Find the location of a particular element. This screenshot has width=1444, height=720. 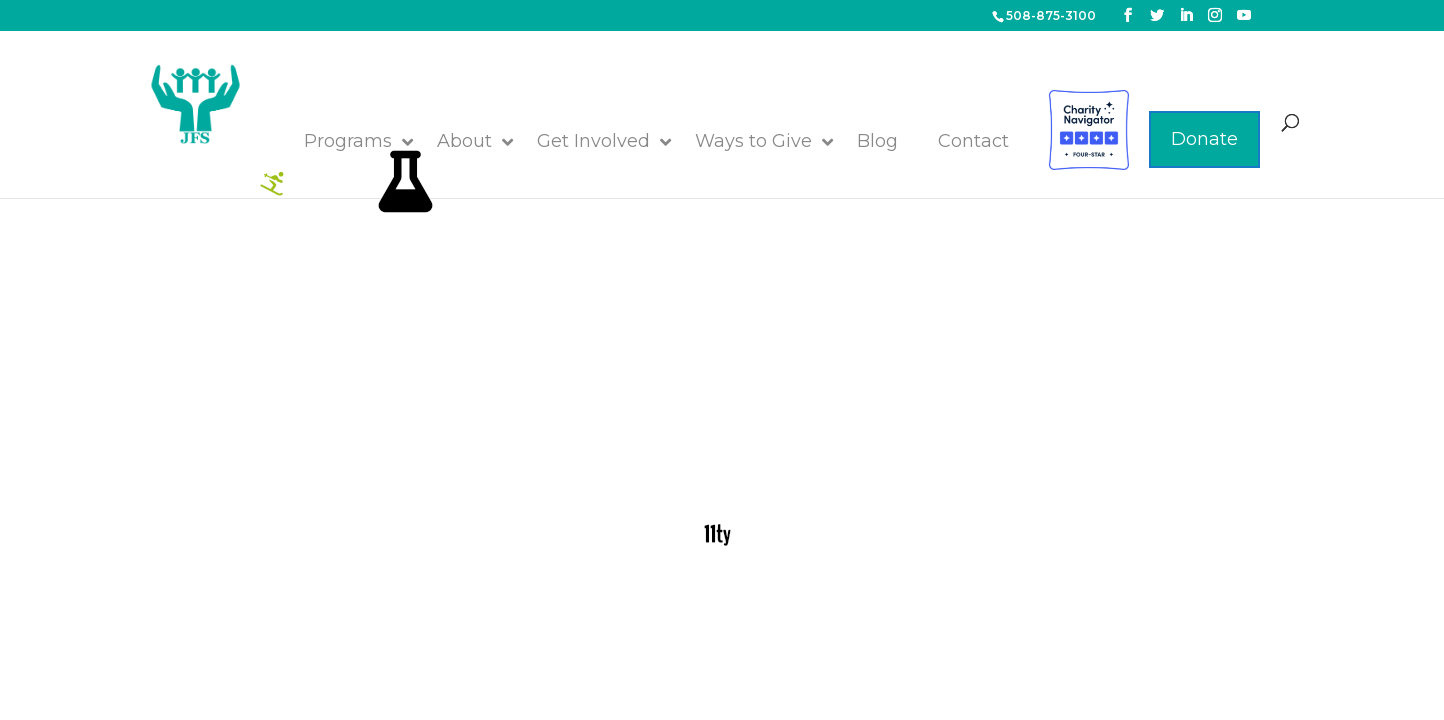

access skiing or winter sports information is located at coordinates (273, 183).